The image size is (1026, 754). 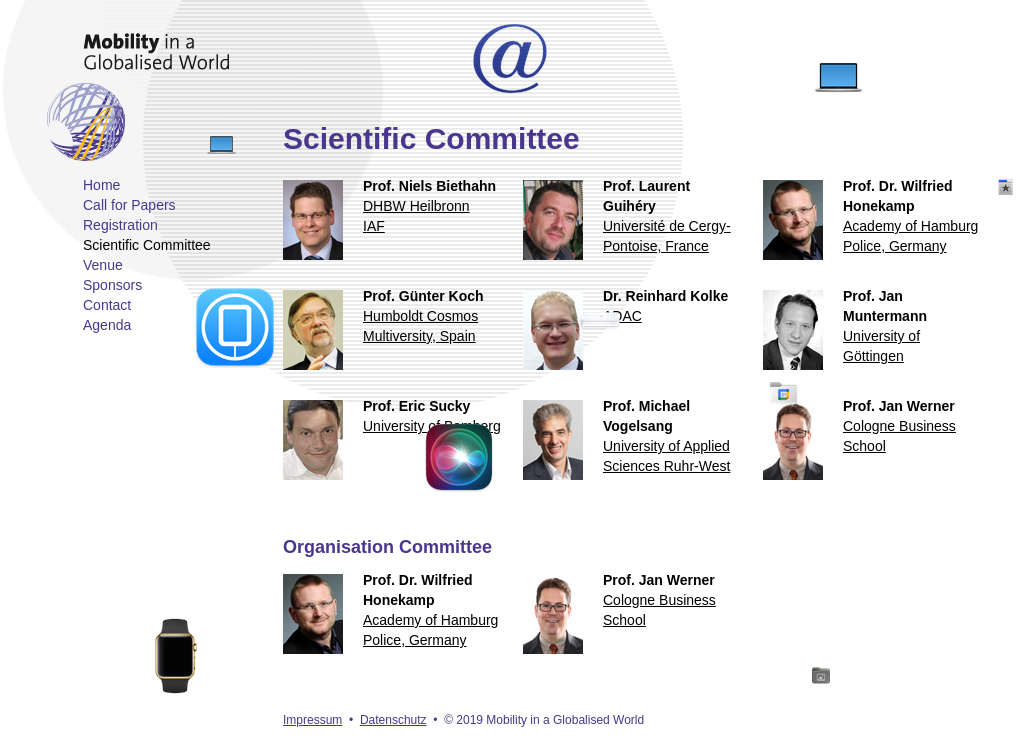 What do you see at coordinates (821, 675) in the screenshot?
I see `open your pictures folder` at bounding box center [821, 675].